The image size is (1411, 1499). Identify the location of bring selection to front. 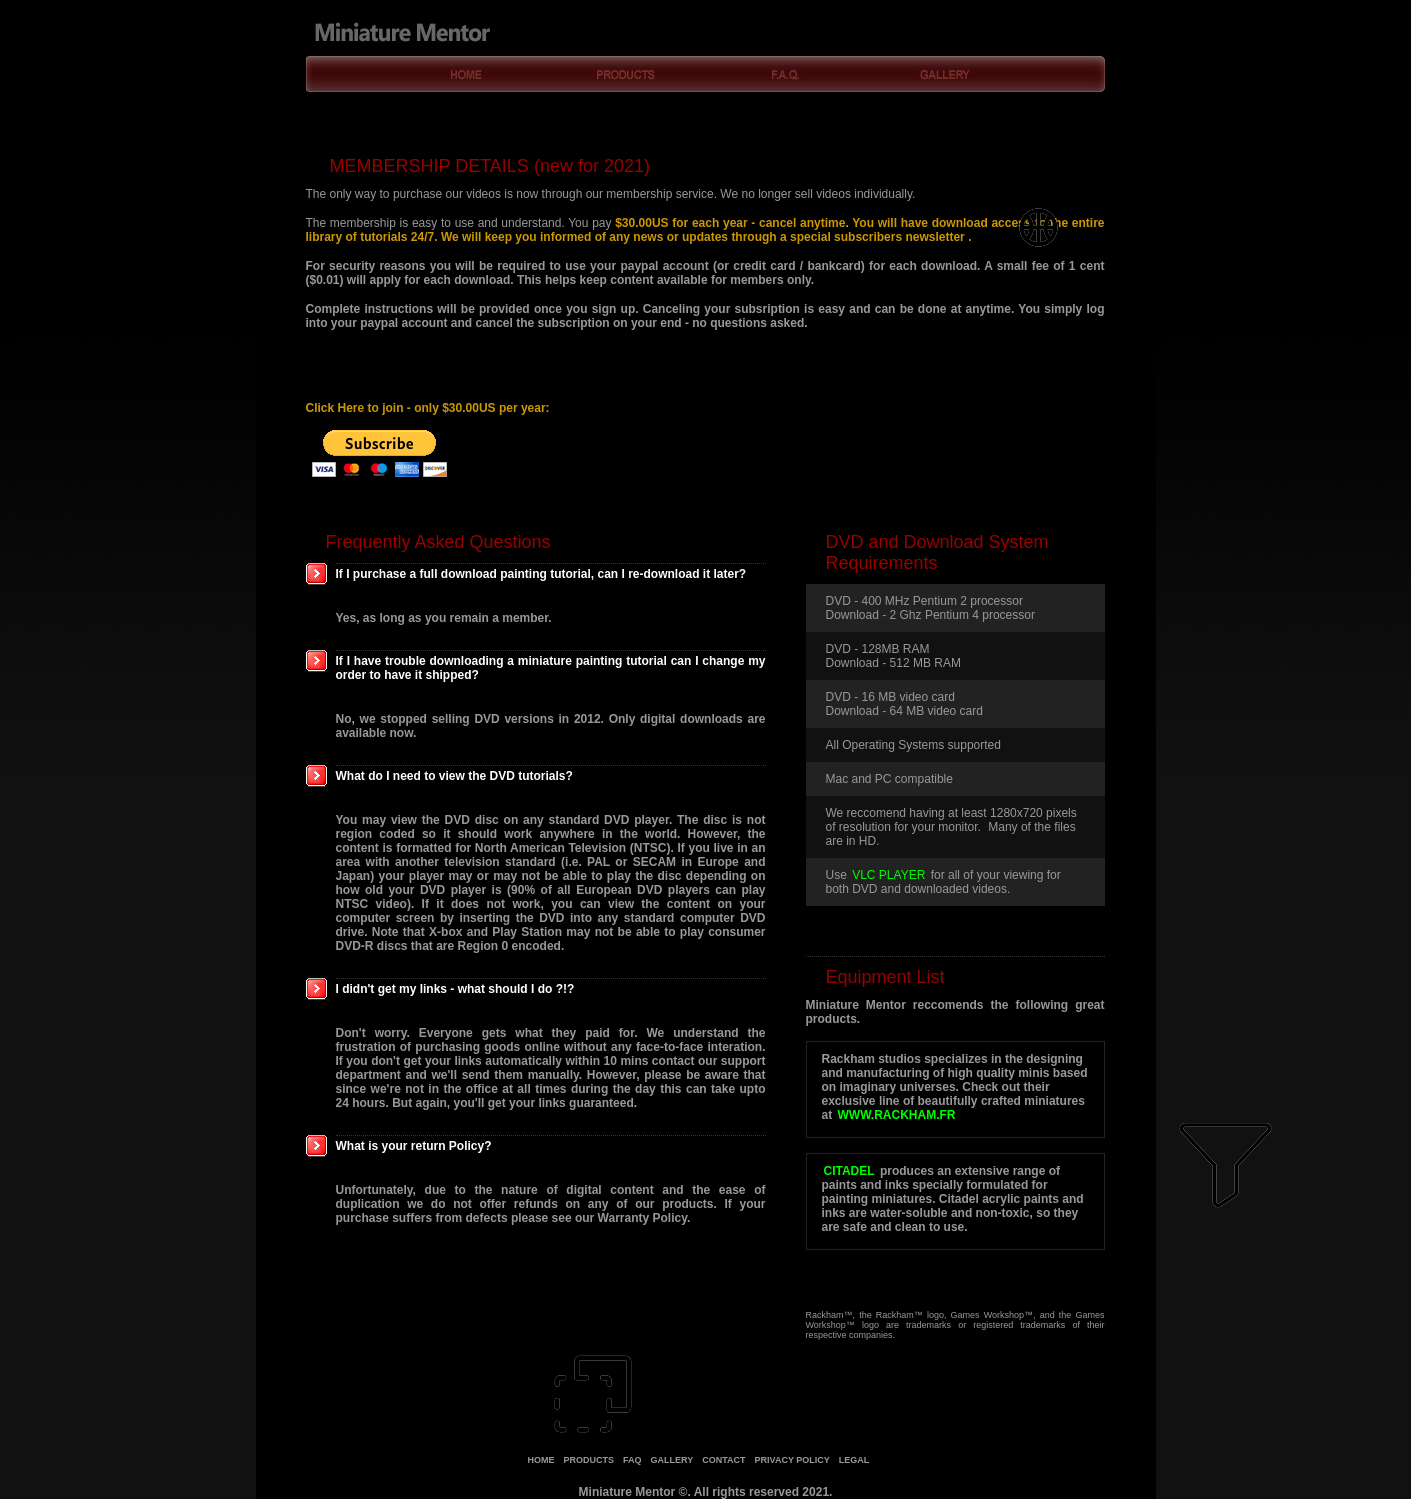
(593, 1394).